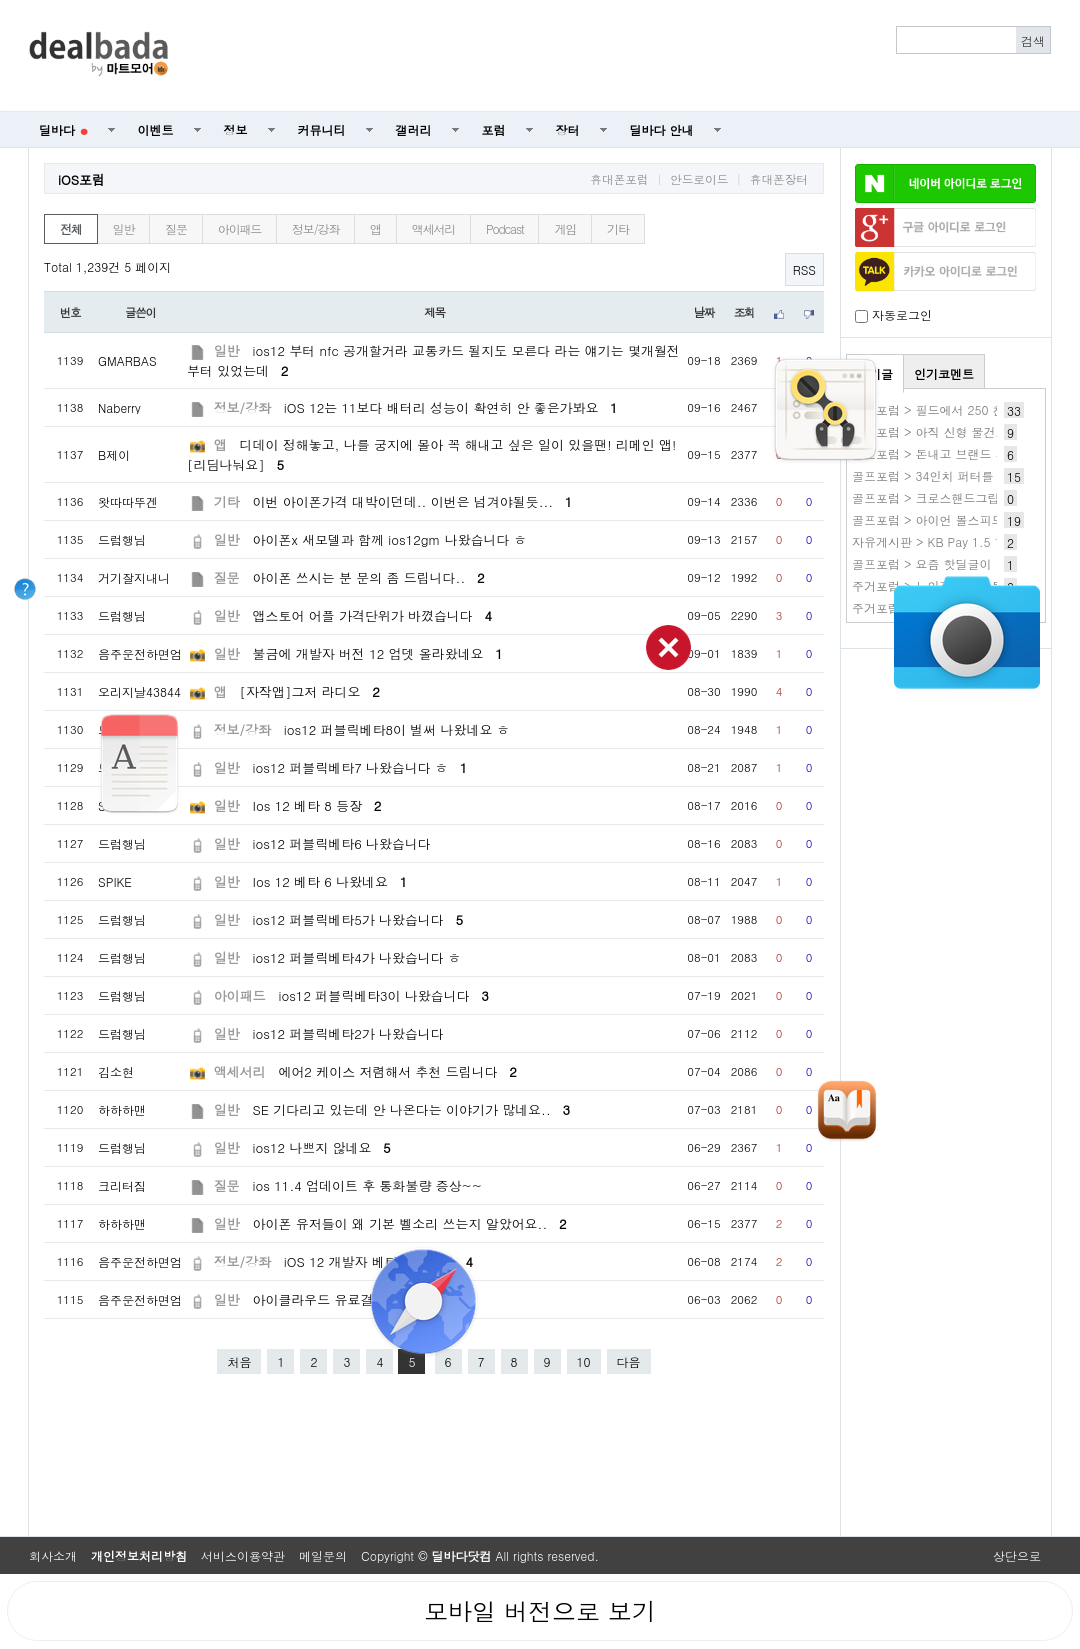  Describe the element at coordinates (139, 763) in the screenshot. I see `open ebook reader application` at that location.